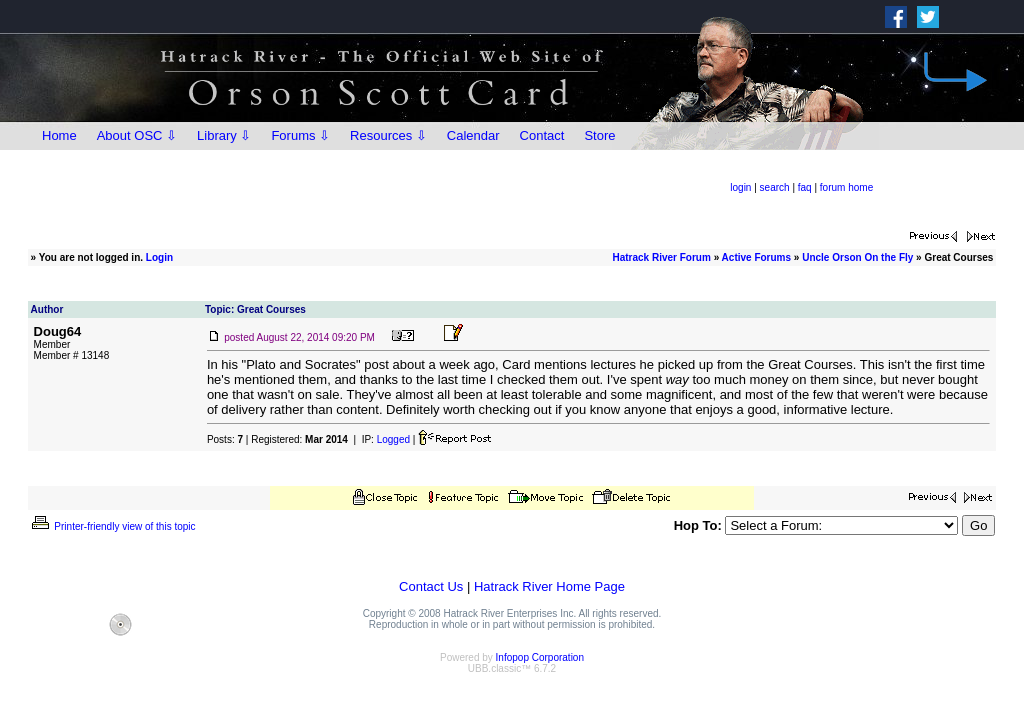  I want to click on forward an email message, so click(956, 71).